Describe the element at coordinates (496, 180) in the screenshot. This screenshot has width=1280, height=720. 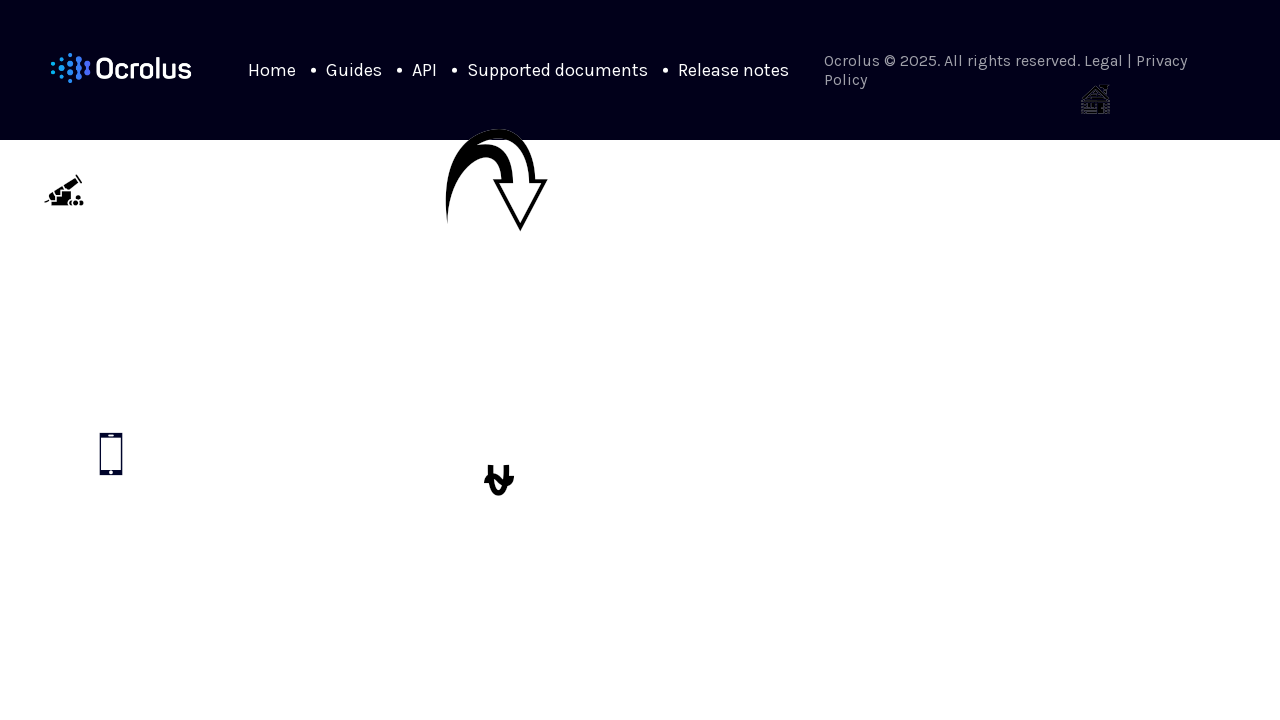
I see `undo or revert last action` at that location.